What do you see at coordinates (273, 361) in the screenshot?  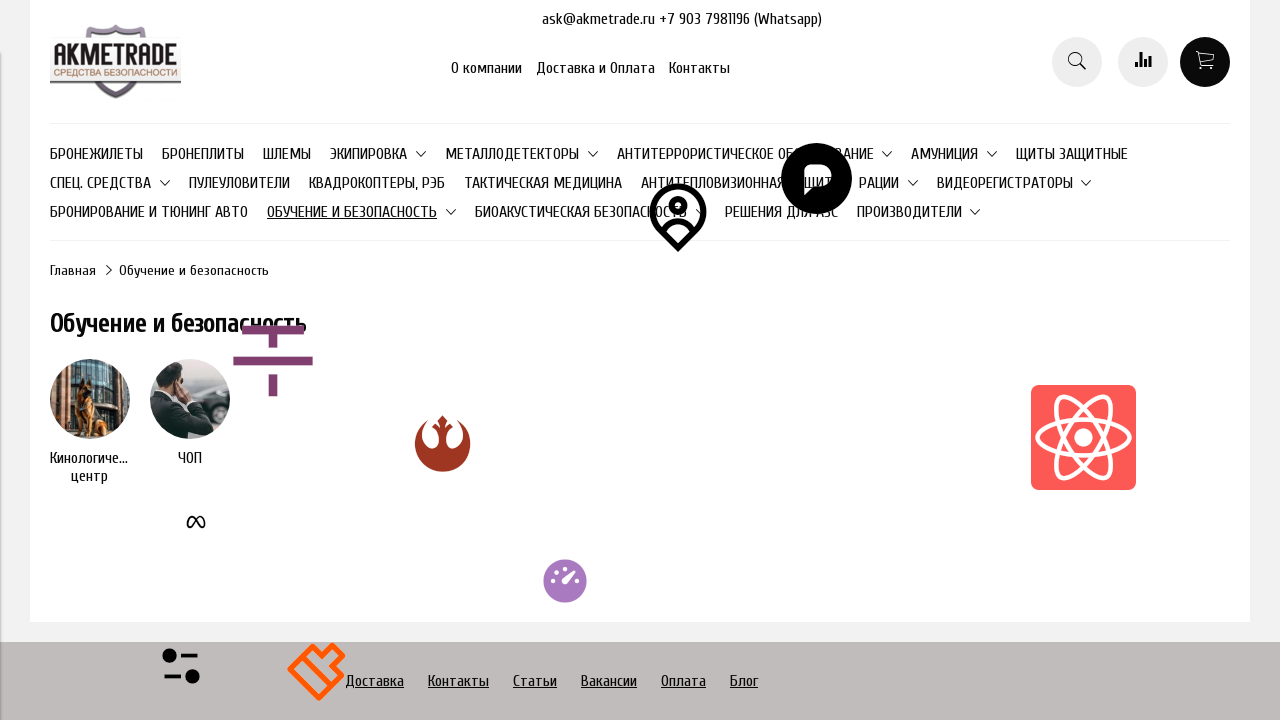 I see `apply strikethrough formatting to selected text` at bounding box center [273, 361].